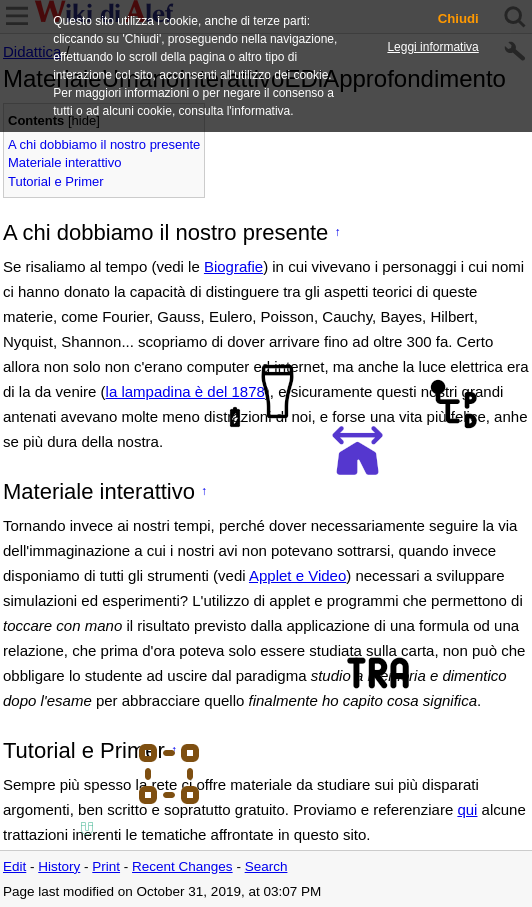  Describe the element at coordinates (357, 450) in the screenshot. I see `adjust tent or campsite width` at that location.